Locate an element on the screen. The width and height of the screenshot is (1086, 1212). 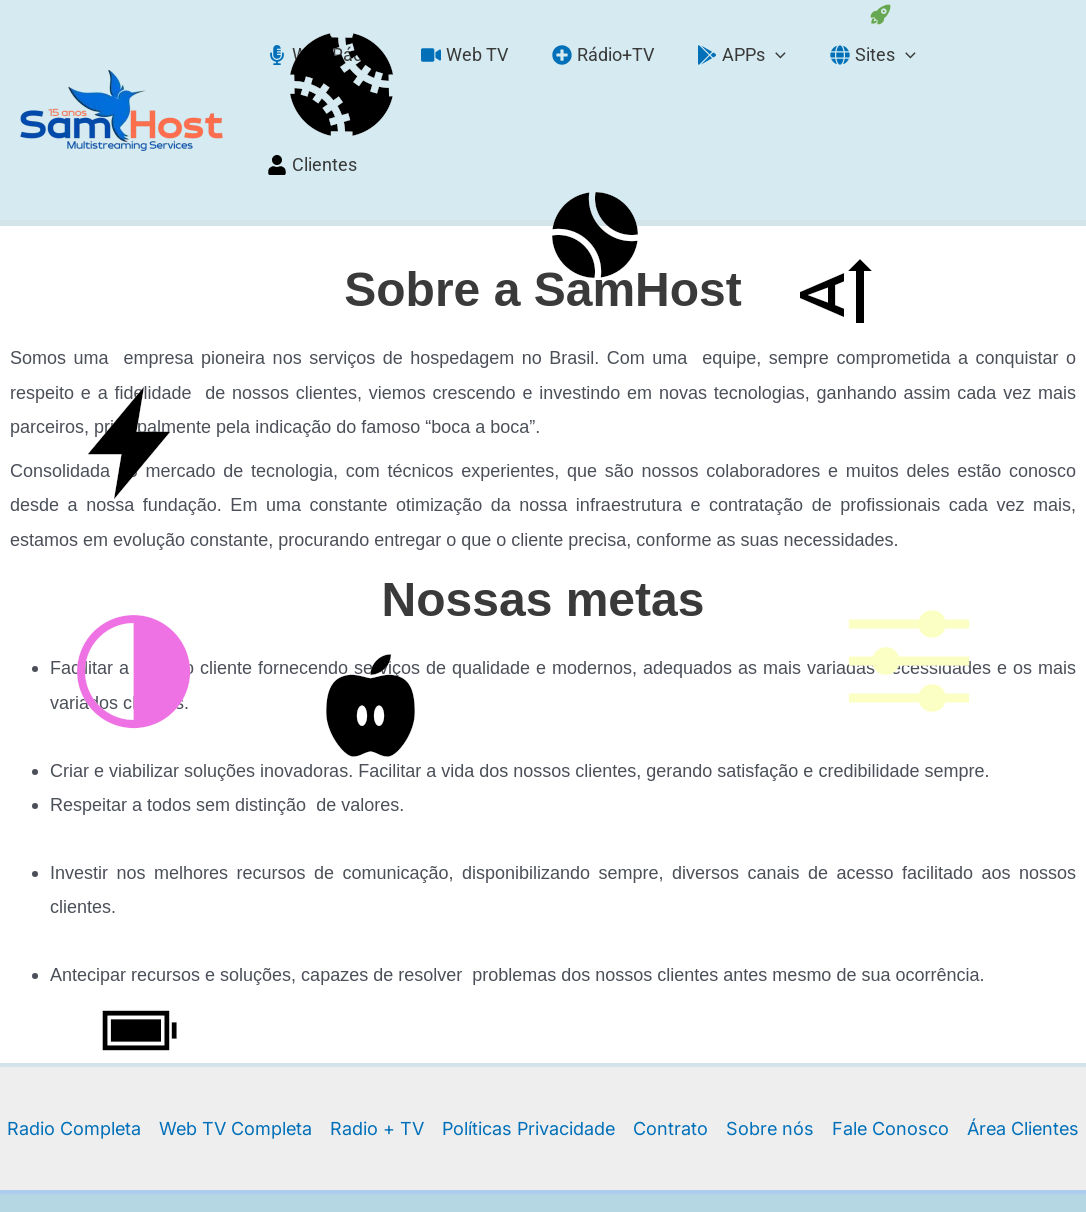
adjust display contrast settings is located at coordinates (133, 671).